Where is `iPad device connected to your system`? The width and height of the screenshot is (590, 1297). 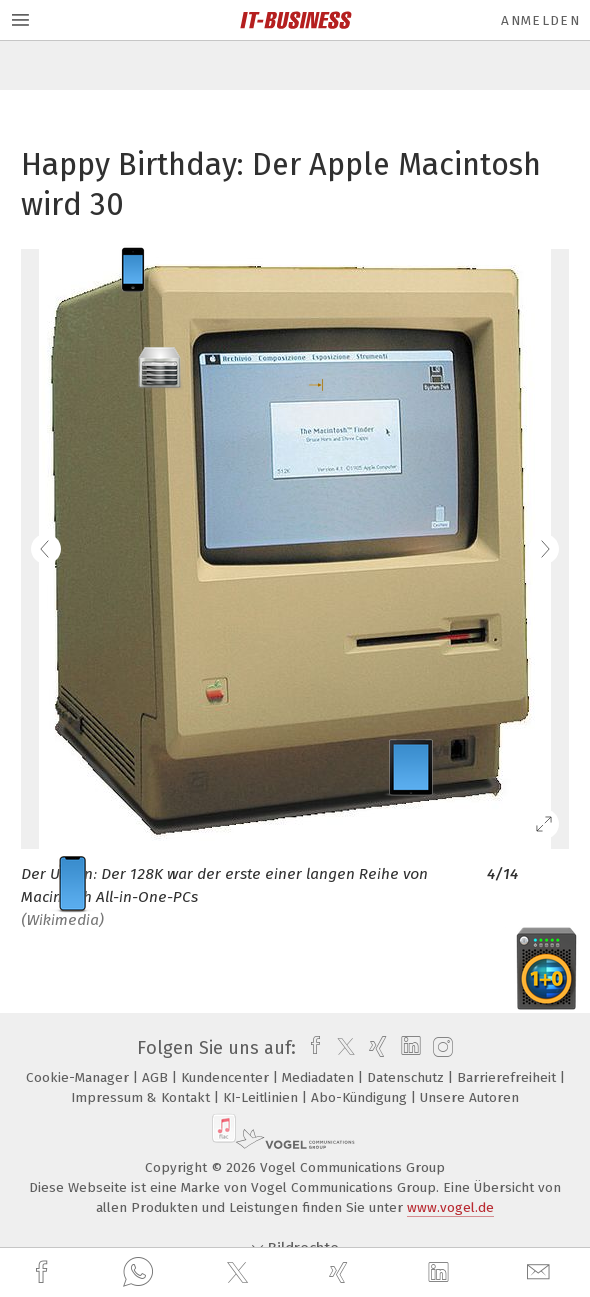
iPad device connected to your system is located at coordinates (411, 767).